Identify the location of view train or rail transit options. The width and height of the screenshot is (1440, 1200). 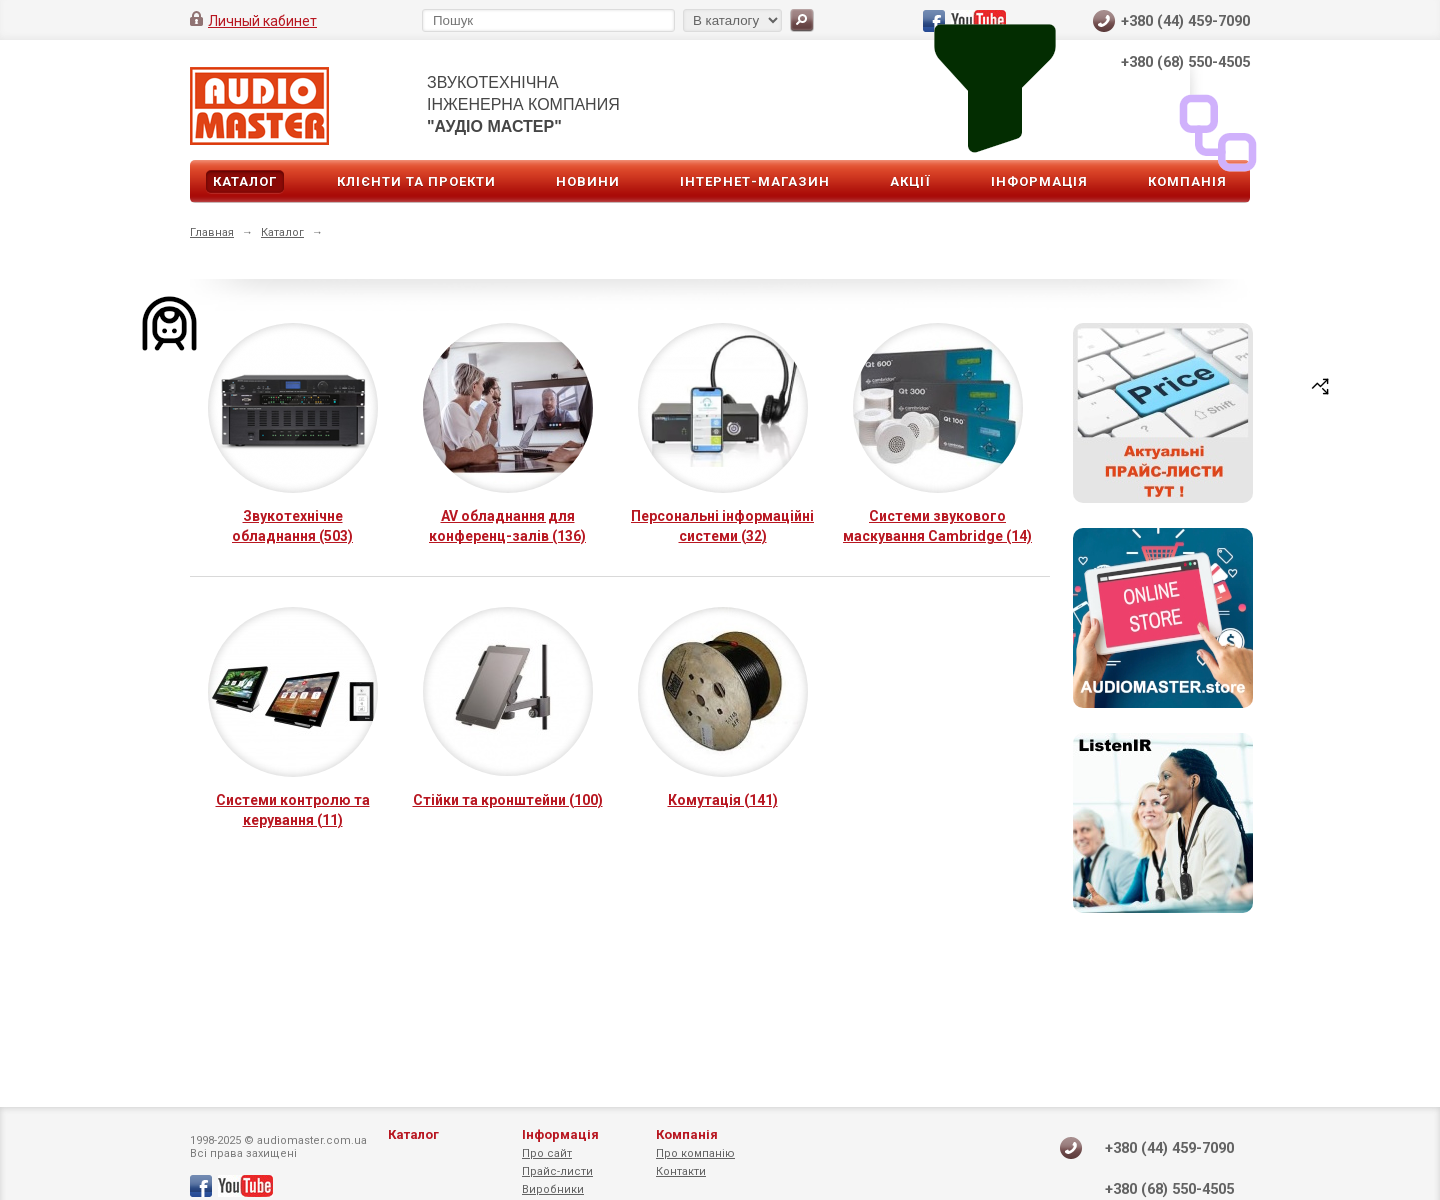
(169, 323).